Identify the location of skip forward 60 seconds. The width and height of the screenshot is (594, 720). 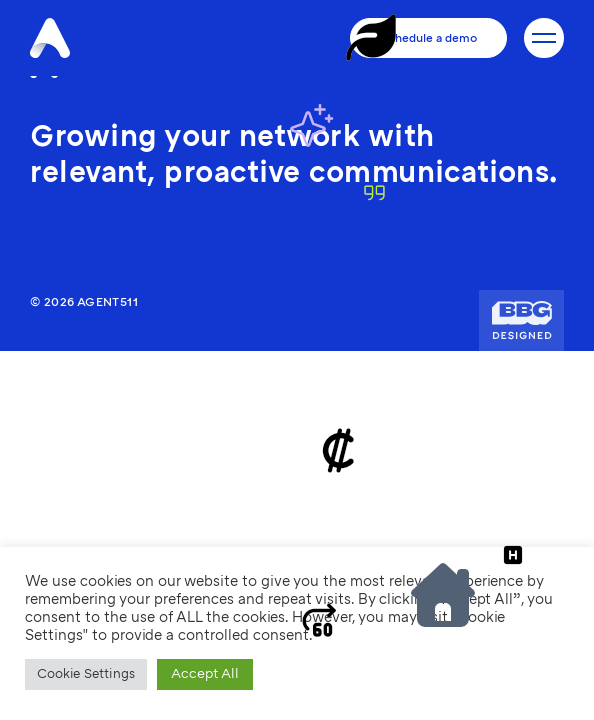
(320, 621).